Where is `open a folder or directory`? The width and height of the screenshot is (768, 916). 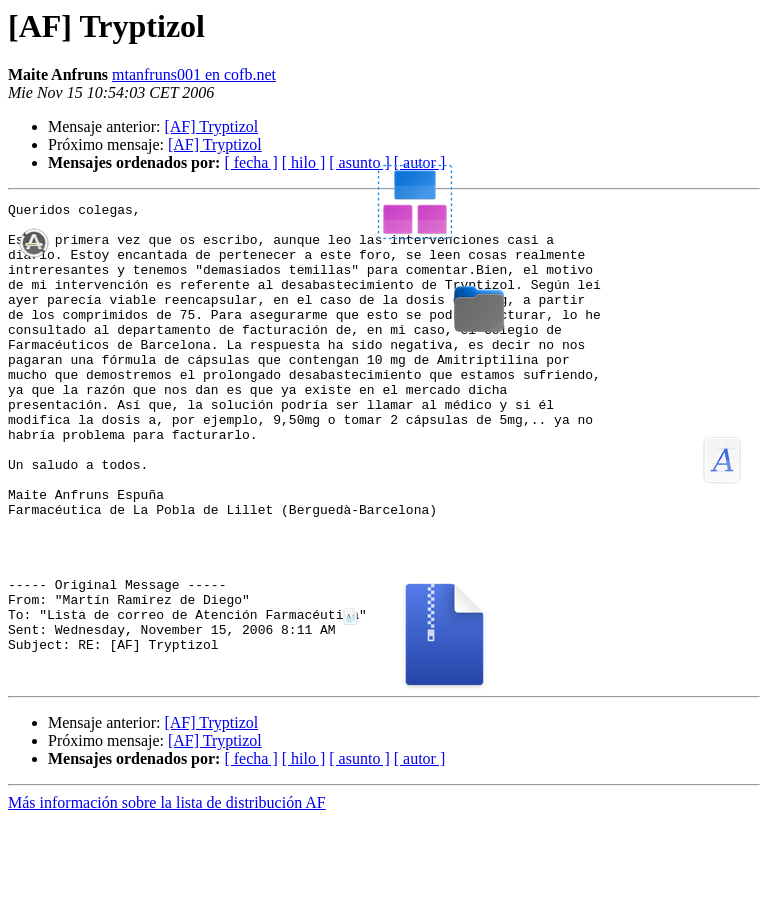
open a folder or directory is located at coordinates (479, 309).